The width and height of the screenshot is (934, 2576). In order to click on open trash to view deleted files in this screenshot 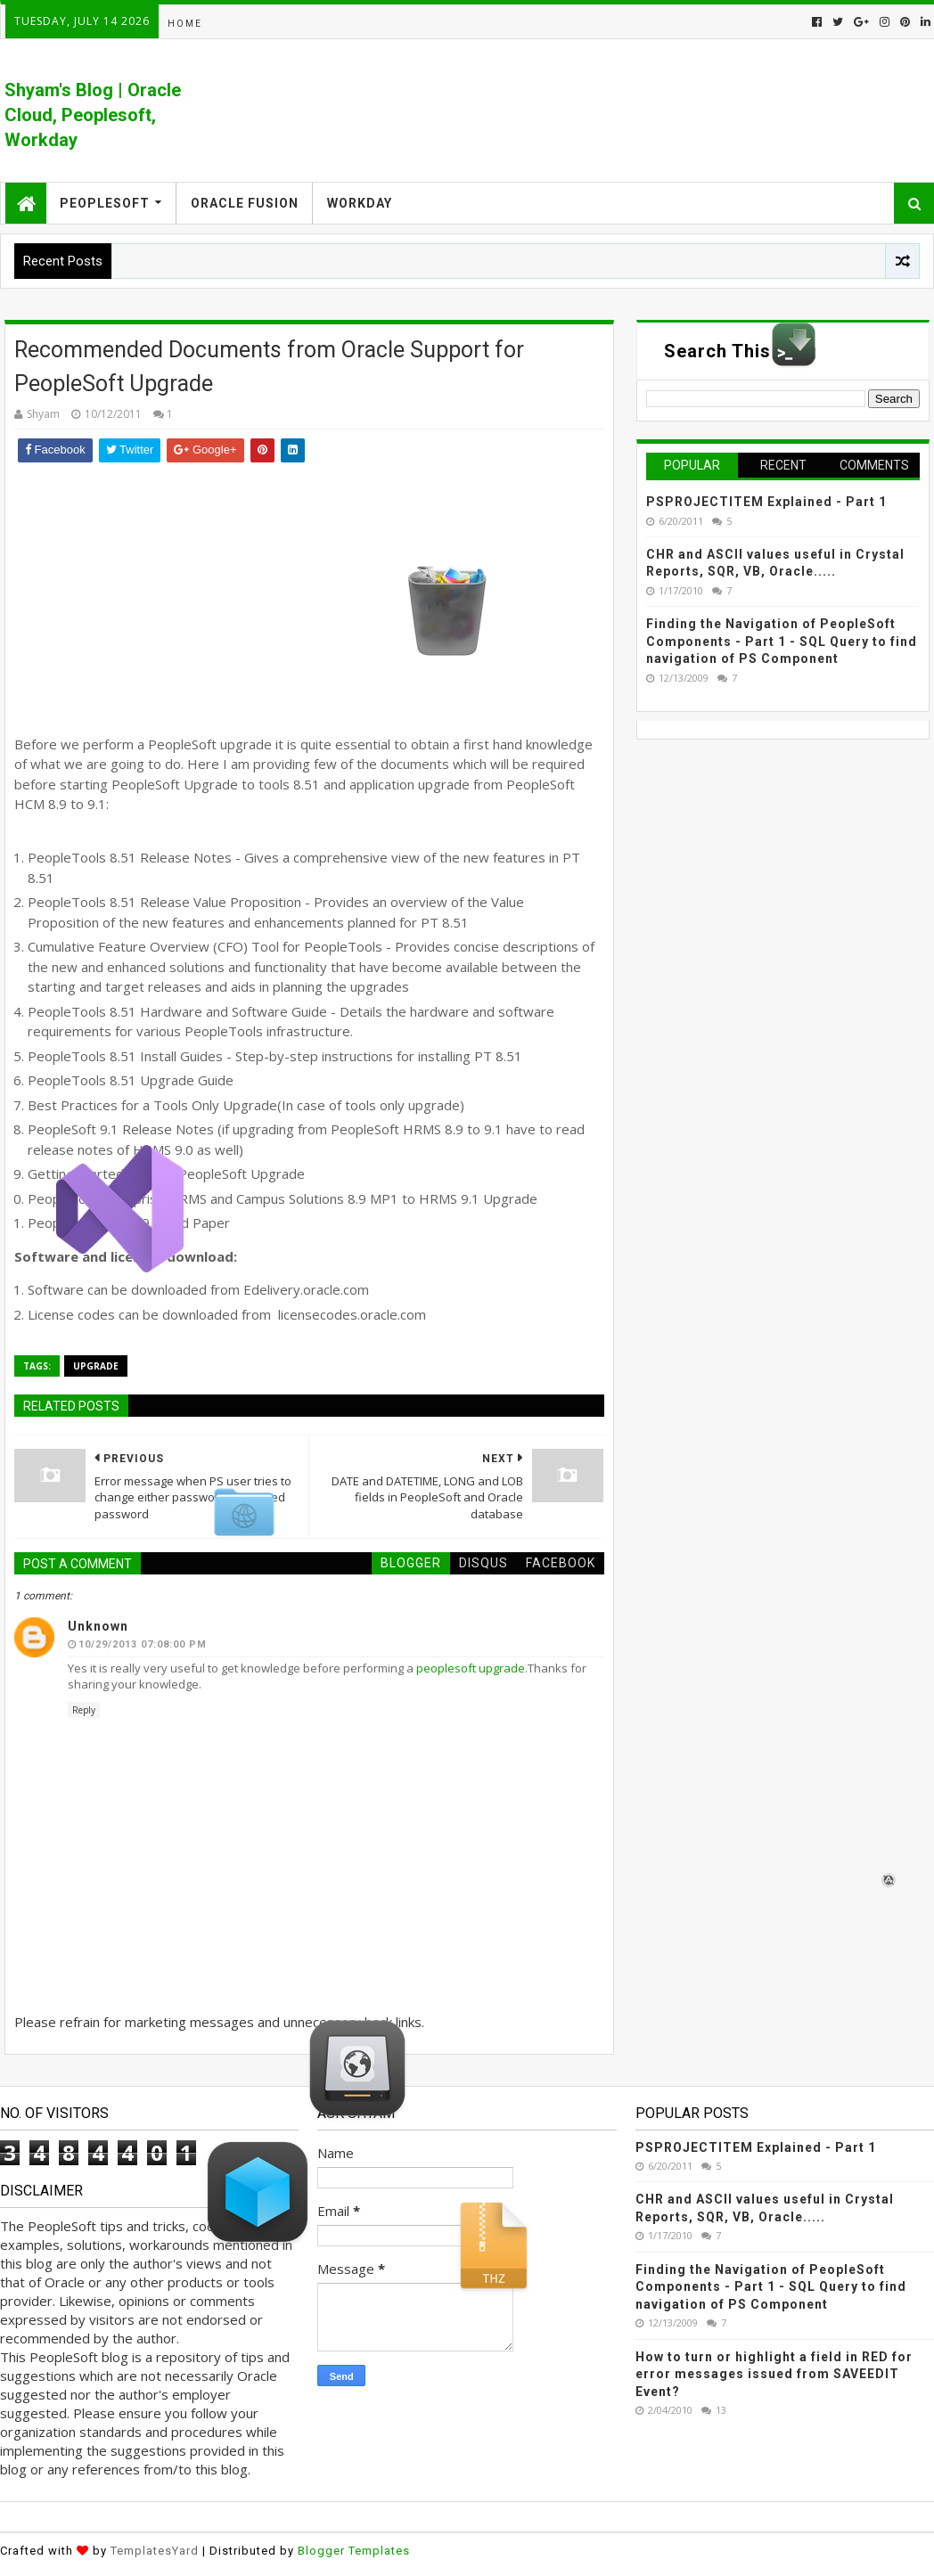, I will do `click(447, 611)`.